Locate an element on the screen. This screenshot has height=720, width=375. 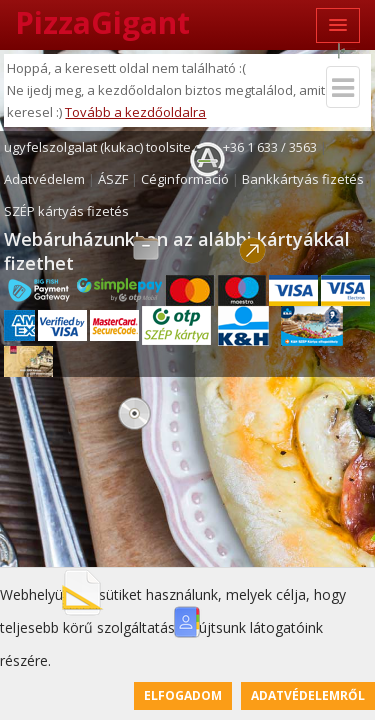
indicates a DVD+R disc drive or media is located at coordinates (134, 413).